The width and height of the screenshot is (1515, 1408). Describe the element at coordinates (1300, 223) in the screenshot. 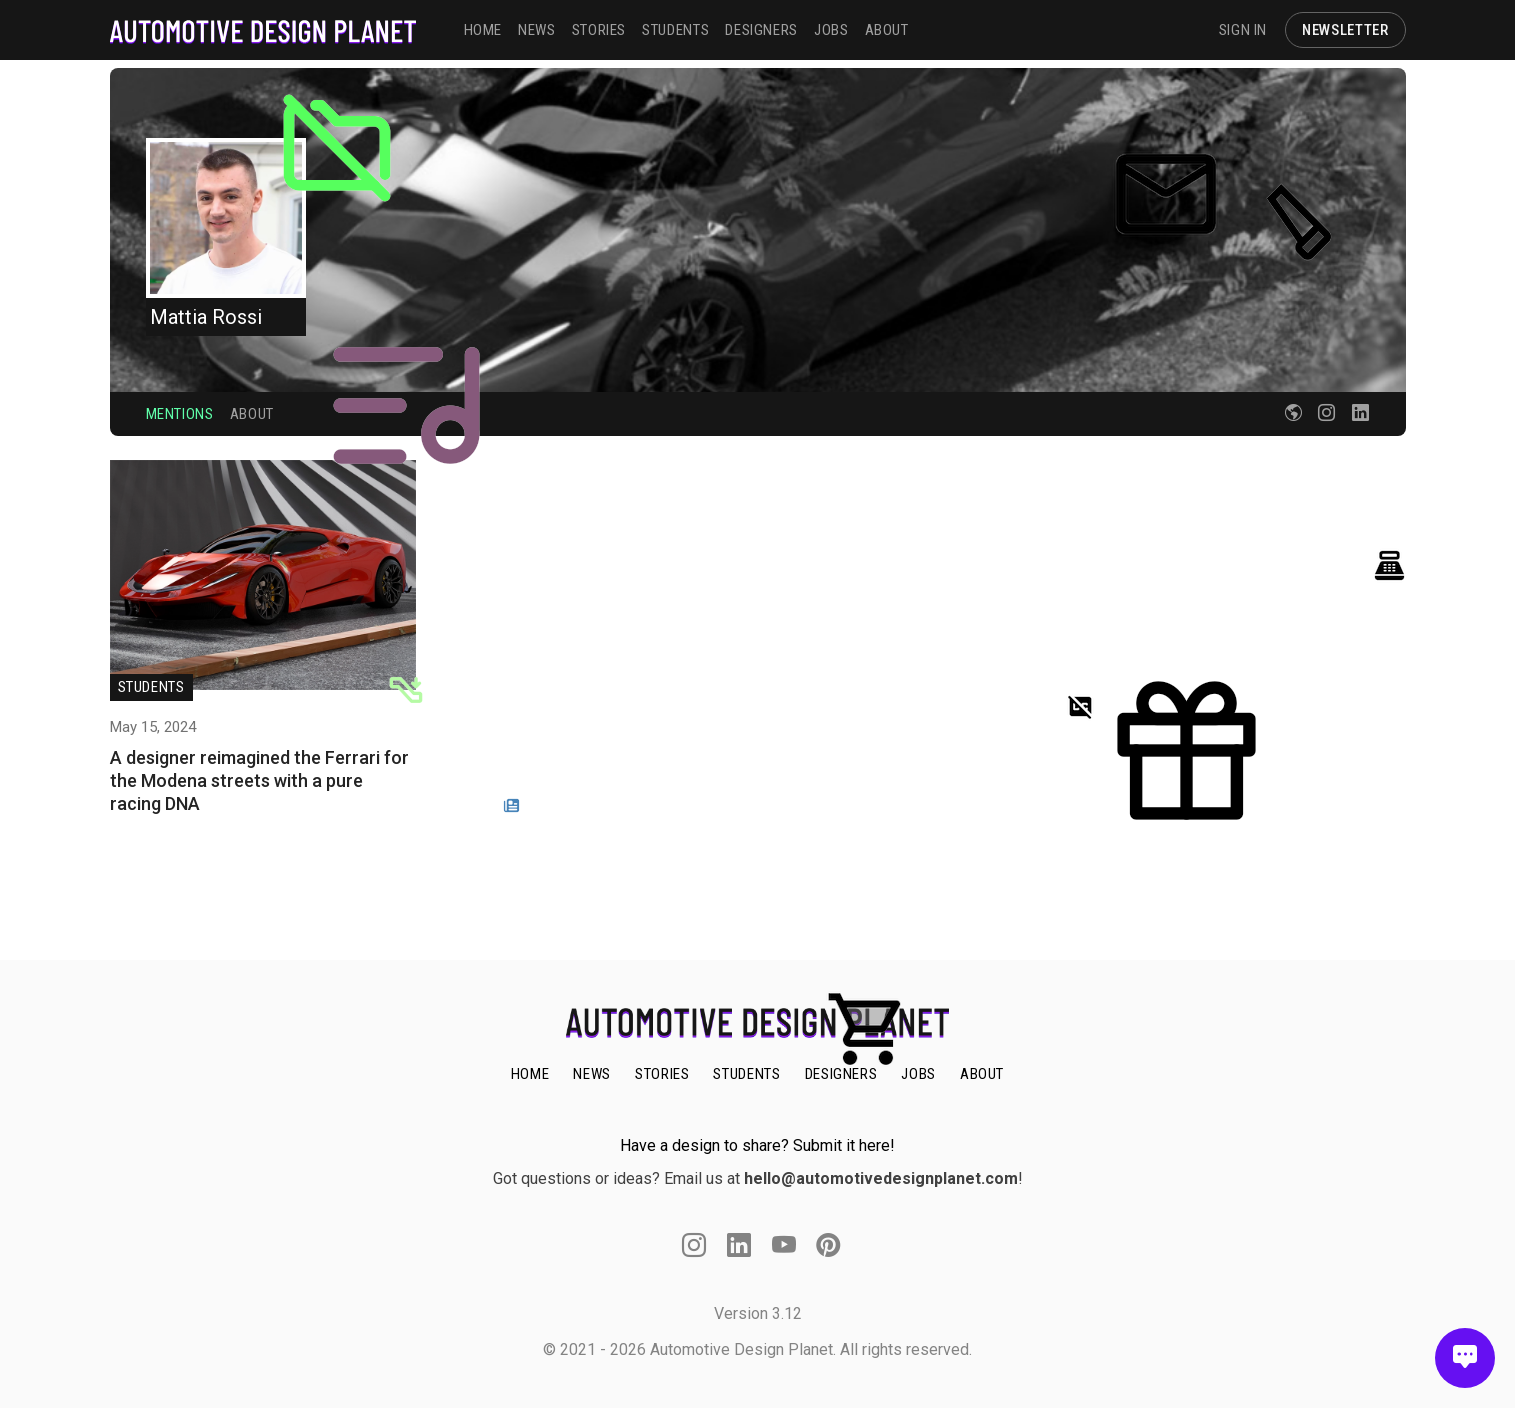

I see `find carpentry or woodworking services` at that location.